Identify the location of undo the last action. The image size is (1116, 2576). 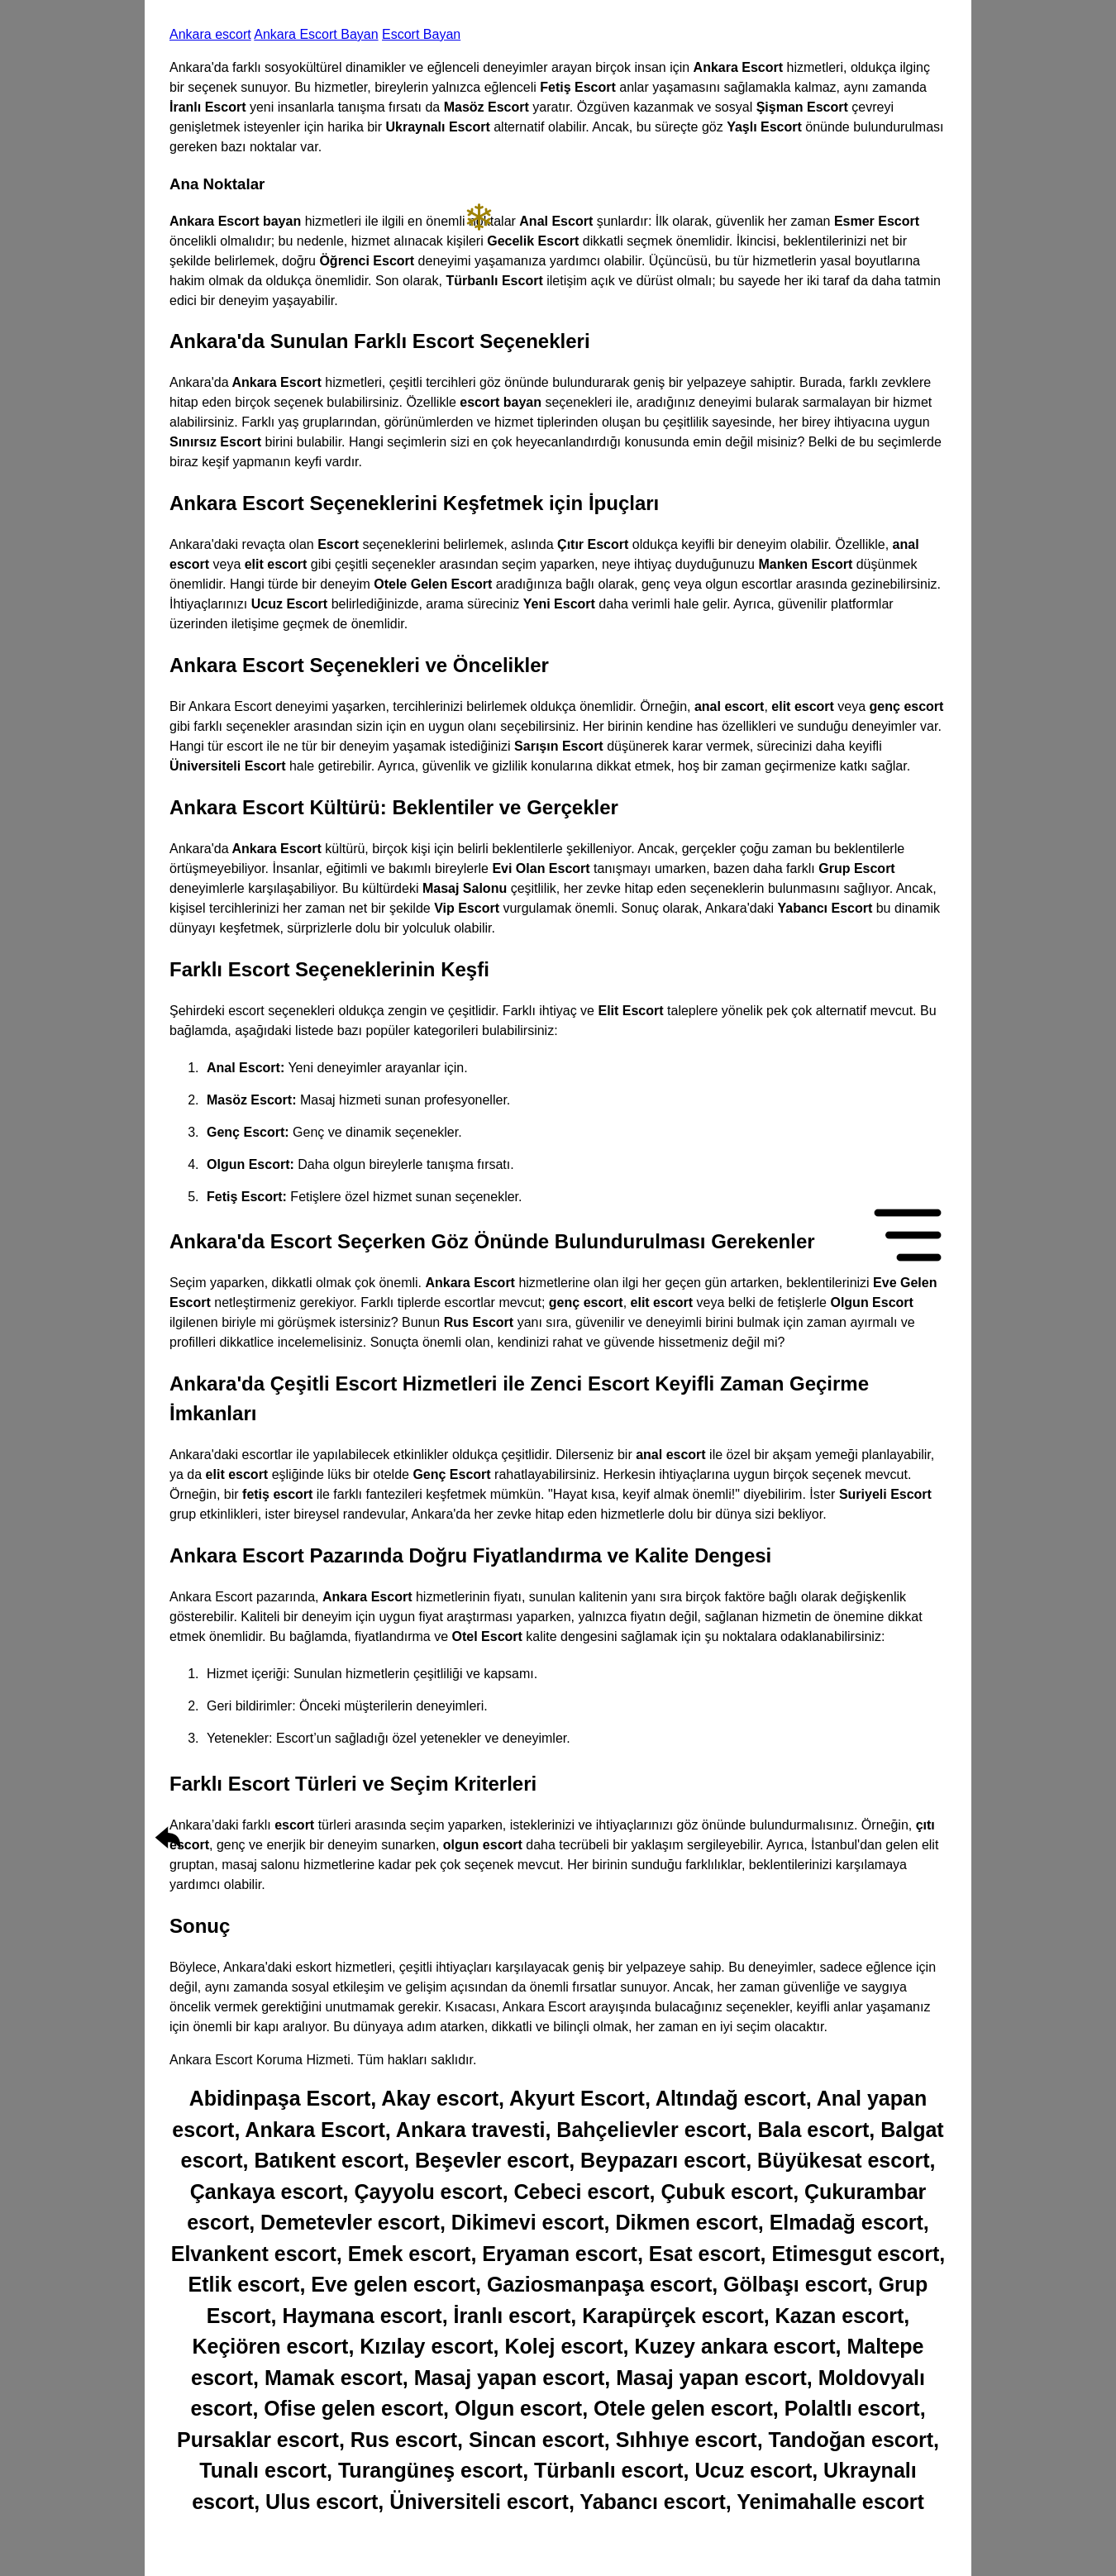
(168, 1838).